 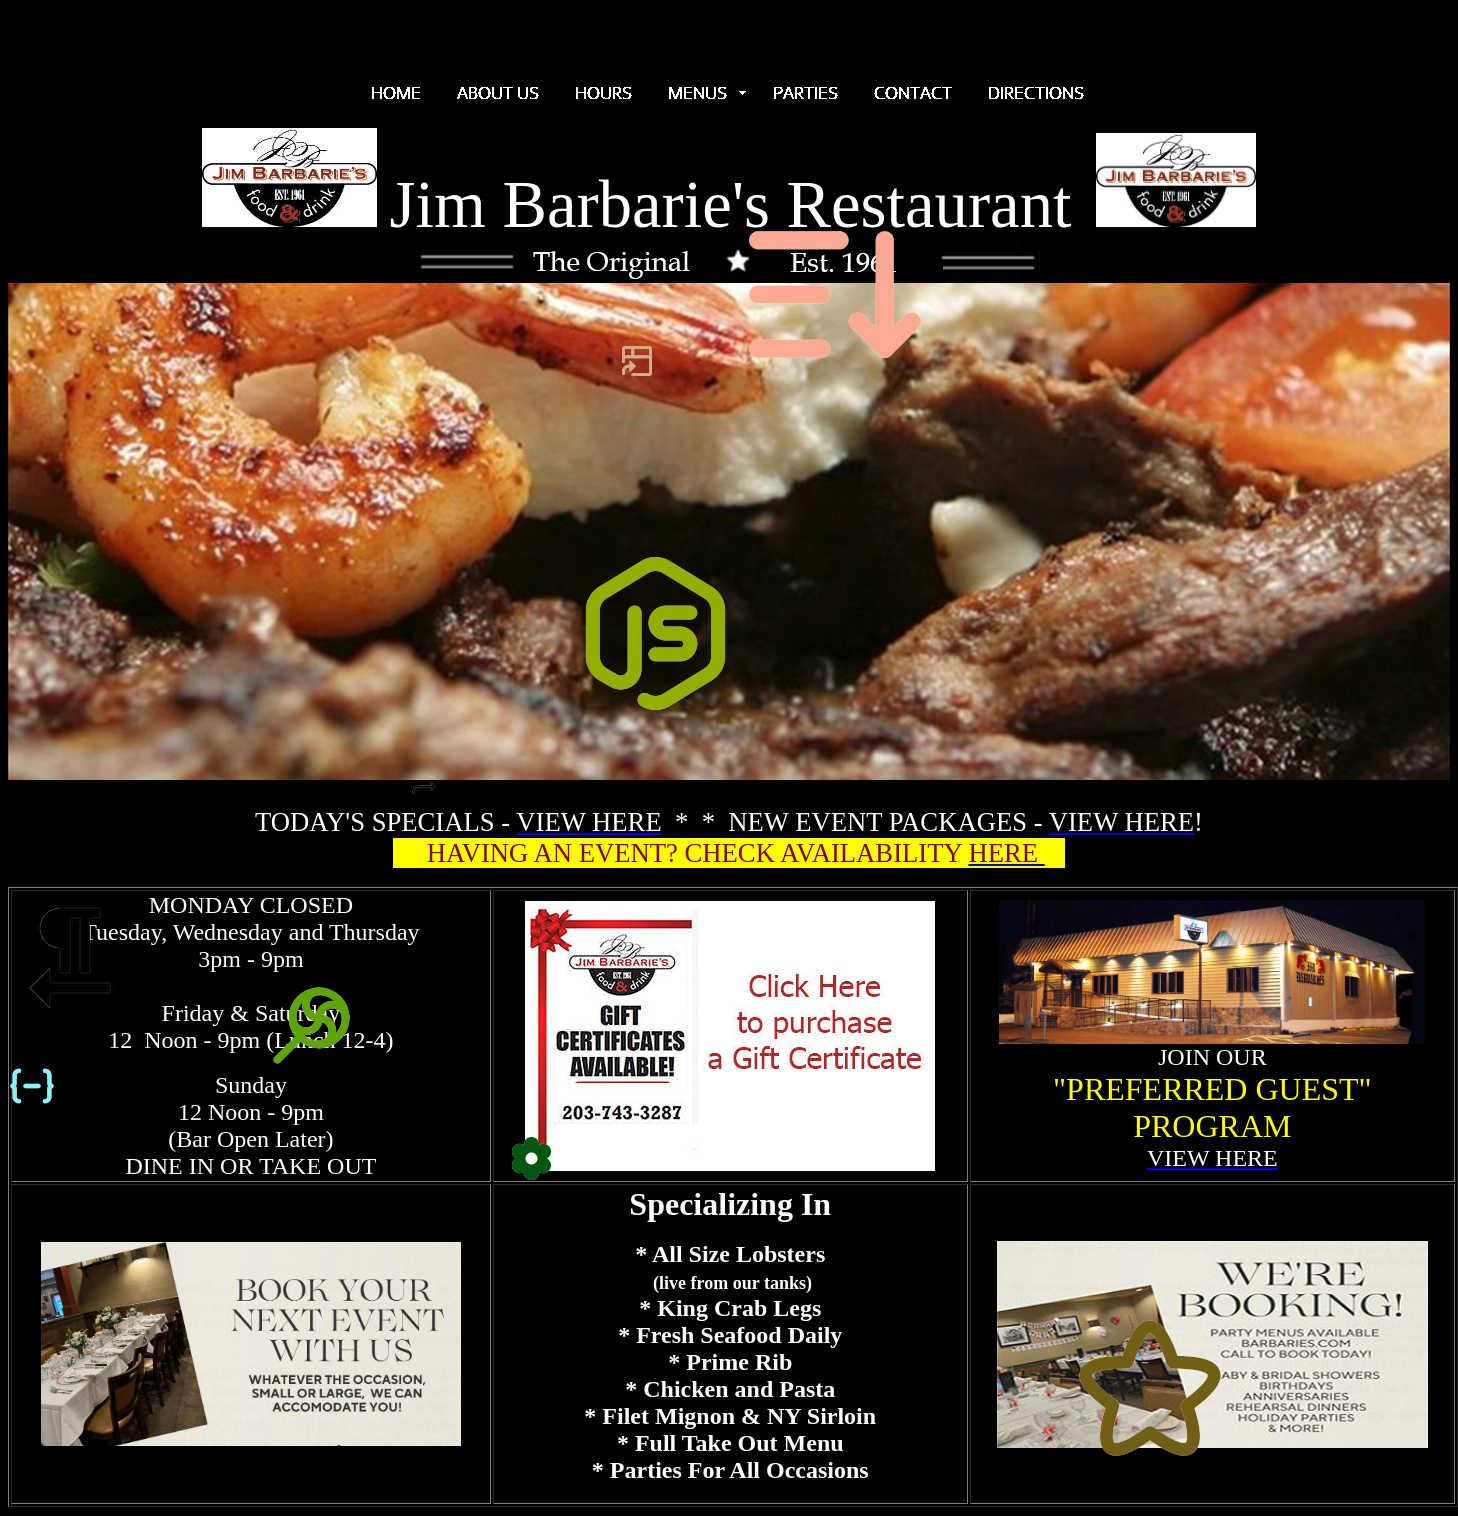 What do you see at coordinates (311, 1025) in the screenshot?
I see `access candy or sweets category` at bounding box center [311, 1025].